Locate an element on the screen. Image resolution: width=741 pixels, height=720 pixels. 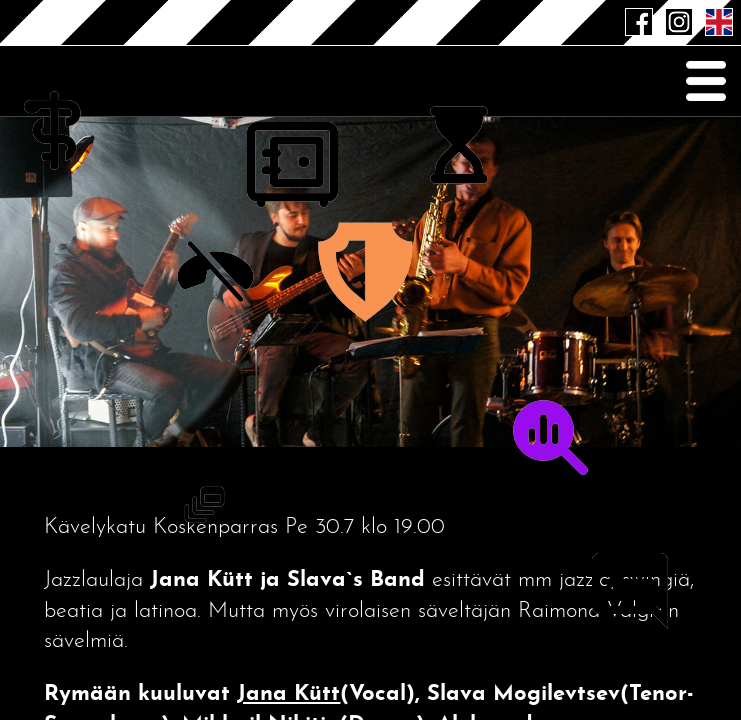
access fiscal host settings is located at coordinates (292, 167).